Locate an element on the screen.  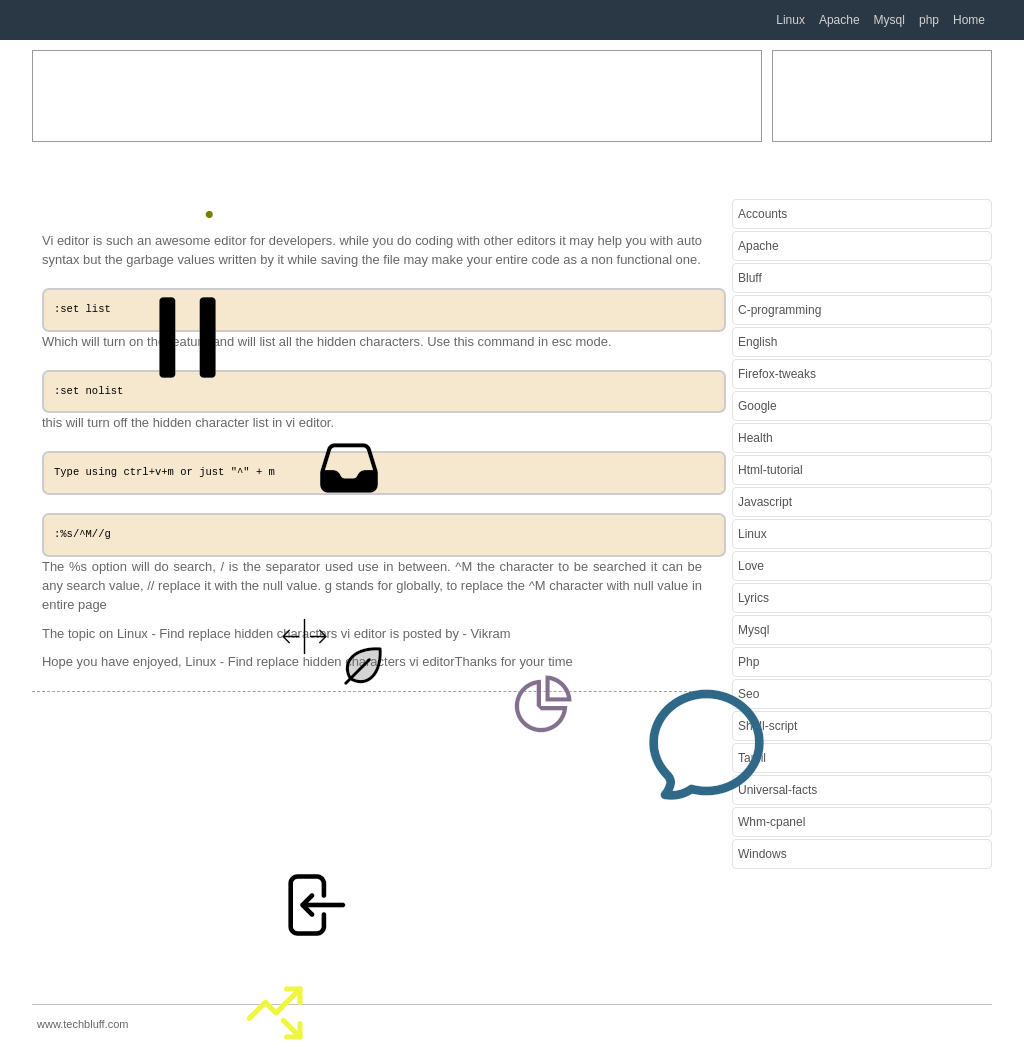
eco-friendly or sustainable option is located at coordinates (363, 666).